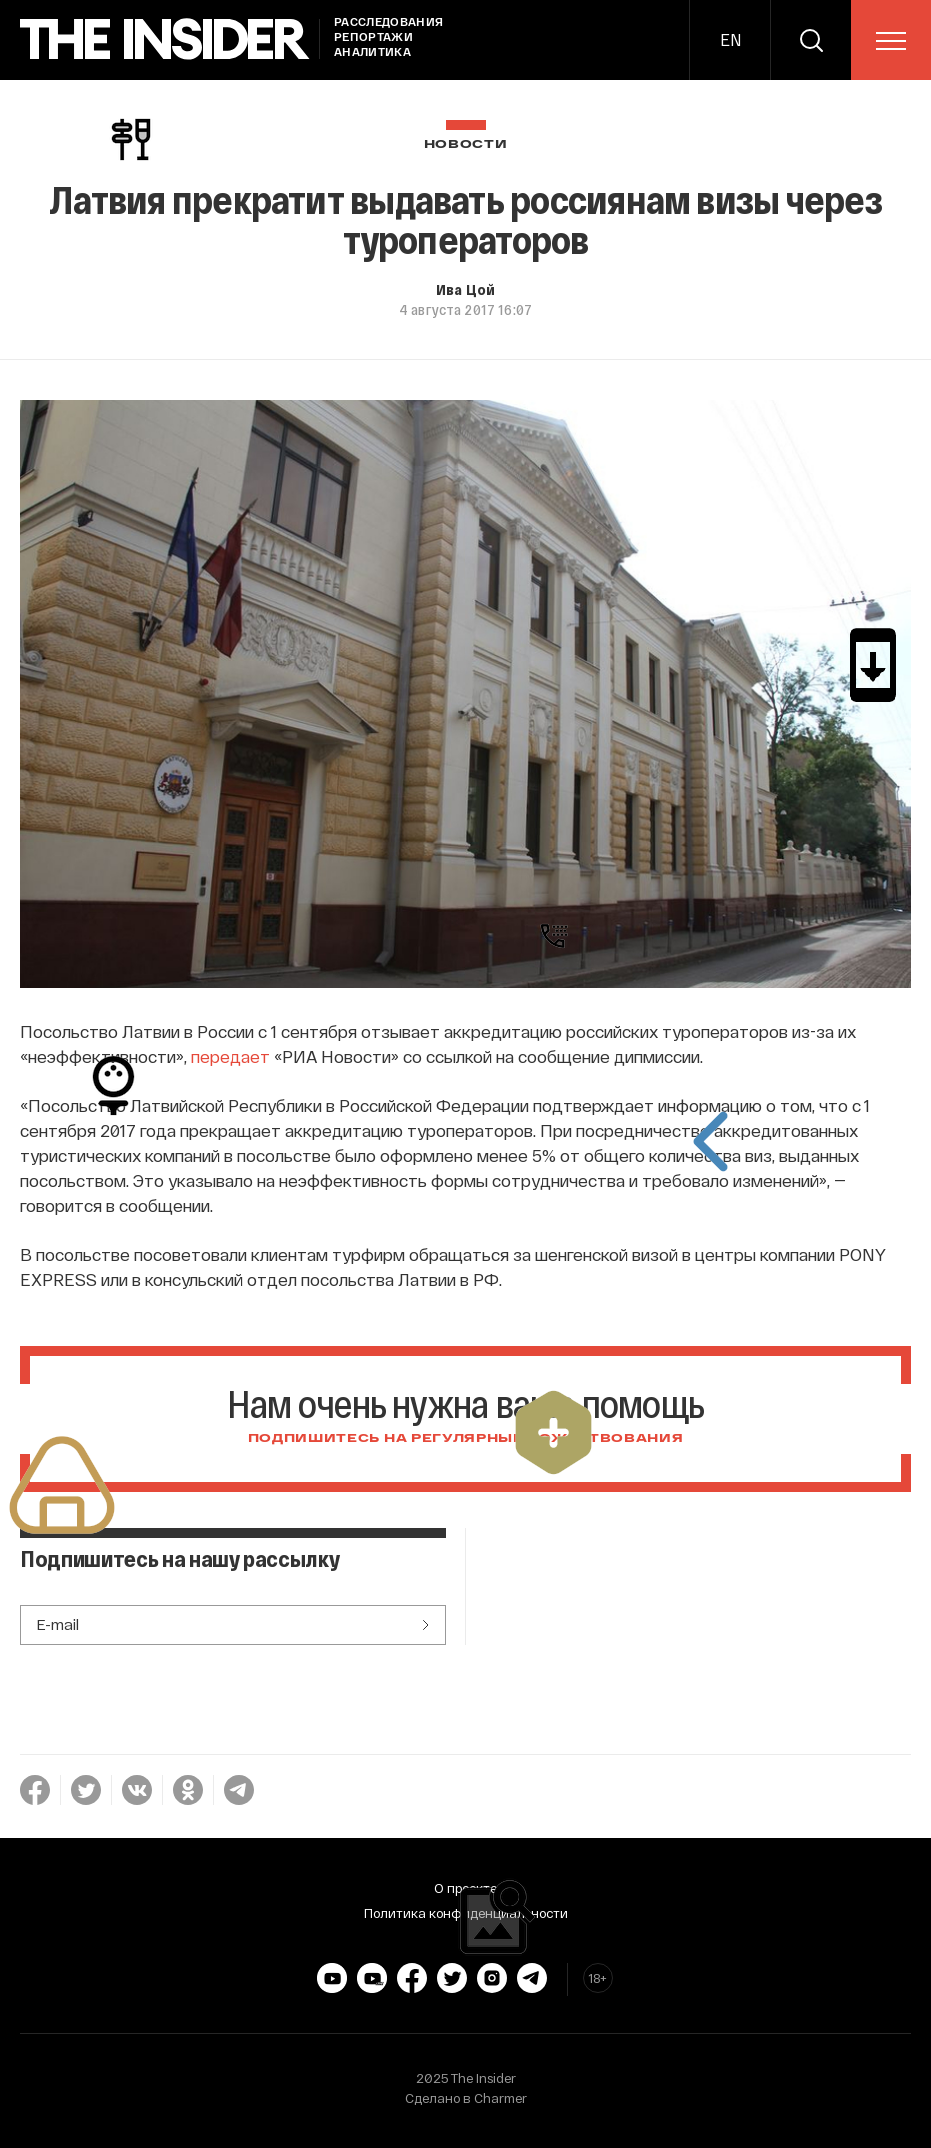 The width and height of the screenshot is (931, 2148). What do you see at coordinates (710, 1141) in the screenshot?
I see `go back to the previous screen` at bounding box center [710, 1141].